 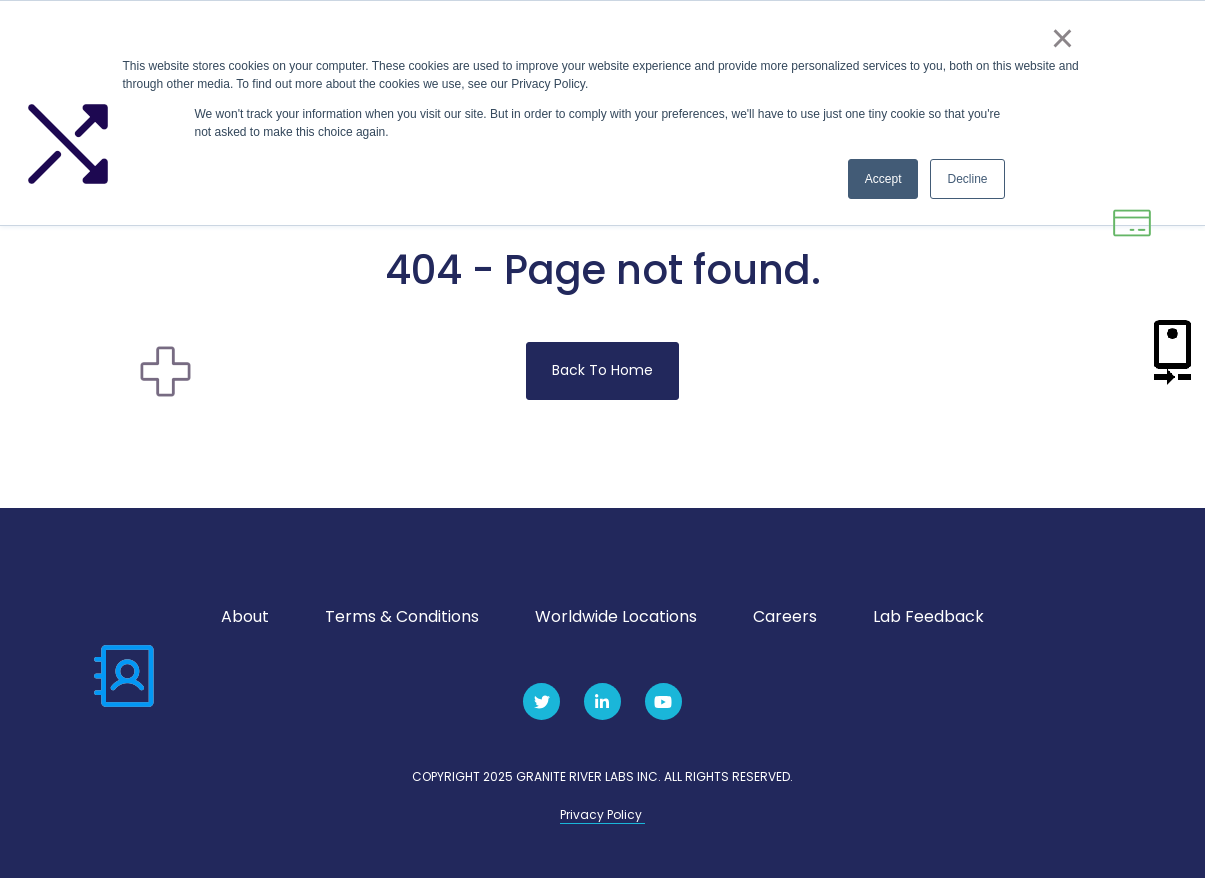 I want to click on switch to rear camera, so click(x=1172, y=352).